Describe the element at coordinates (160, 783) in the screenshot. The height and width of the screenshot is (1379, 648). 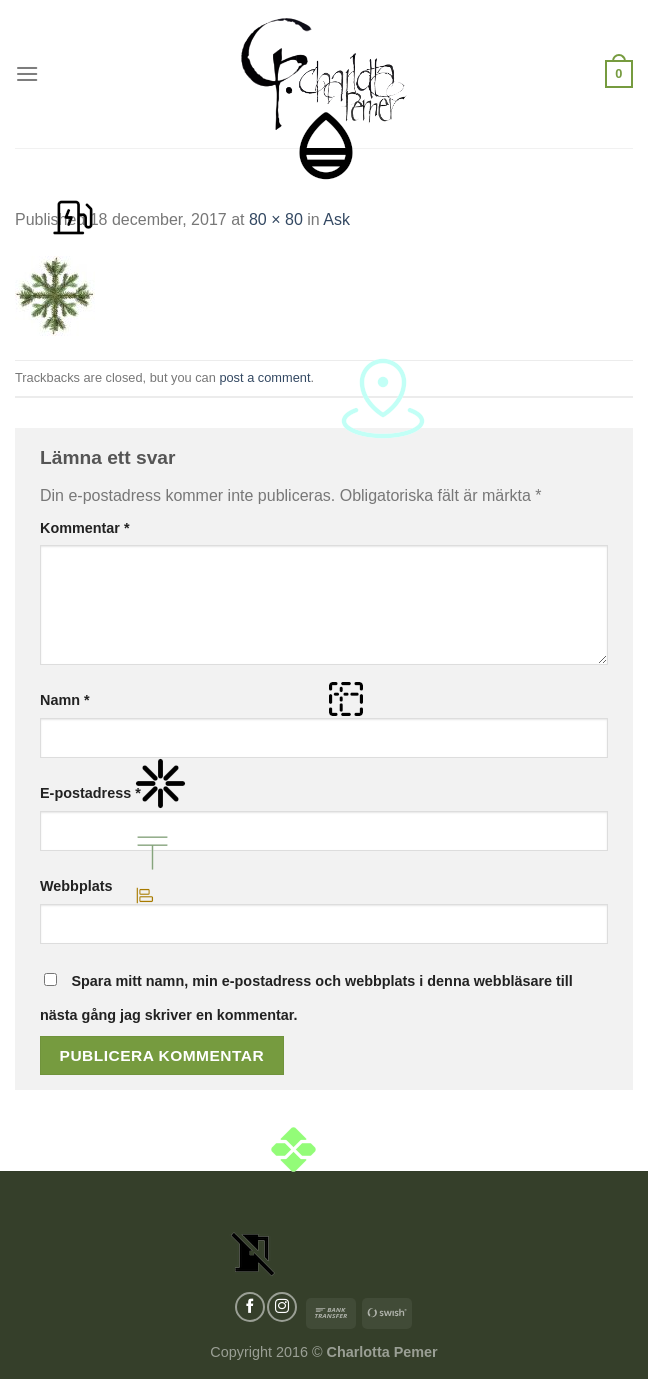
I see `connect to Zapier automation platform` at that location.